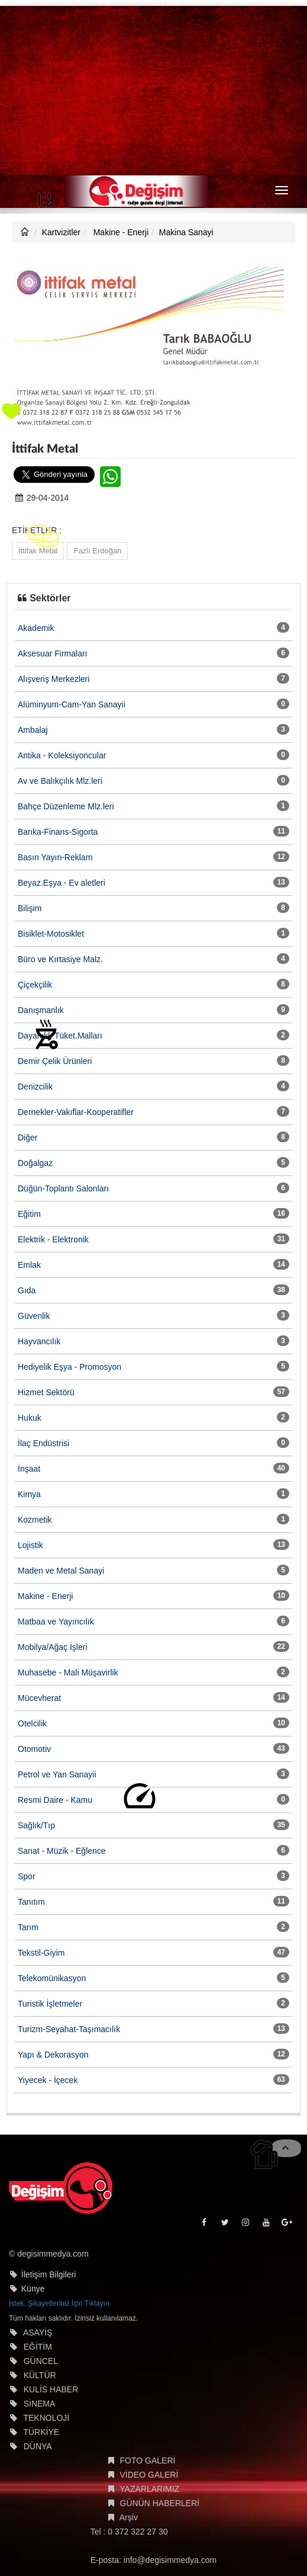 Image resolution: width=307 pixels, height=2576 pixels. Describe the element at coordinates (11, 411) in the screenshot. I see `add to favorites` at that location.